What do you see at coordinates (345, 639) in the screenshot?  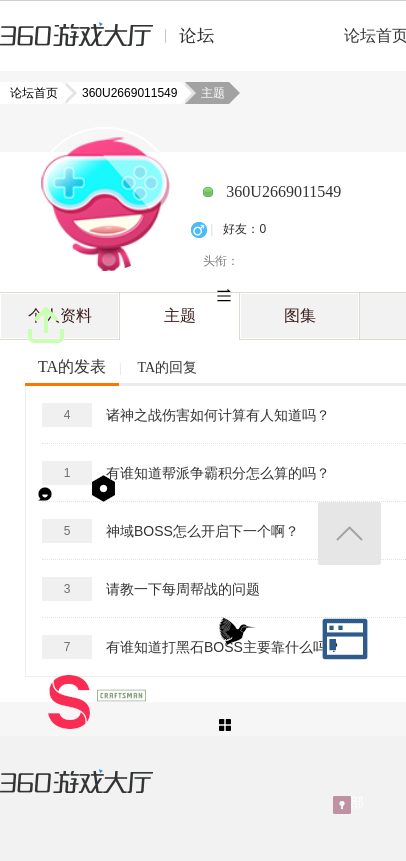 I see `open terminal or command line interface` at bounding box center [345, 639].